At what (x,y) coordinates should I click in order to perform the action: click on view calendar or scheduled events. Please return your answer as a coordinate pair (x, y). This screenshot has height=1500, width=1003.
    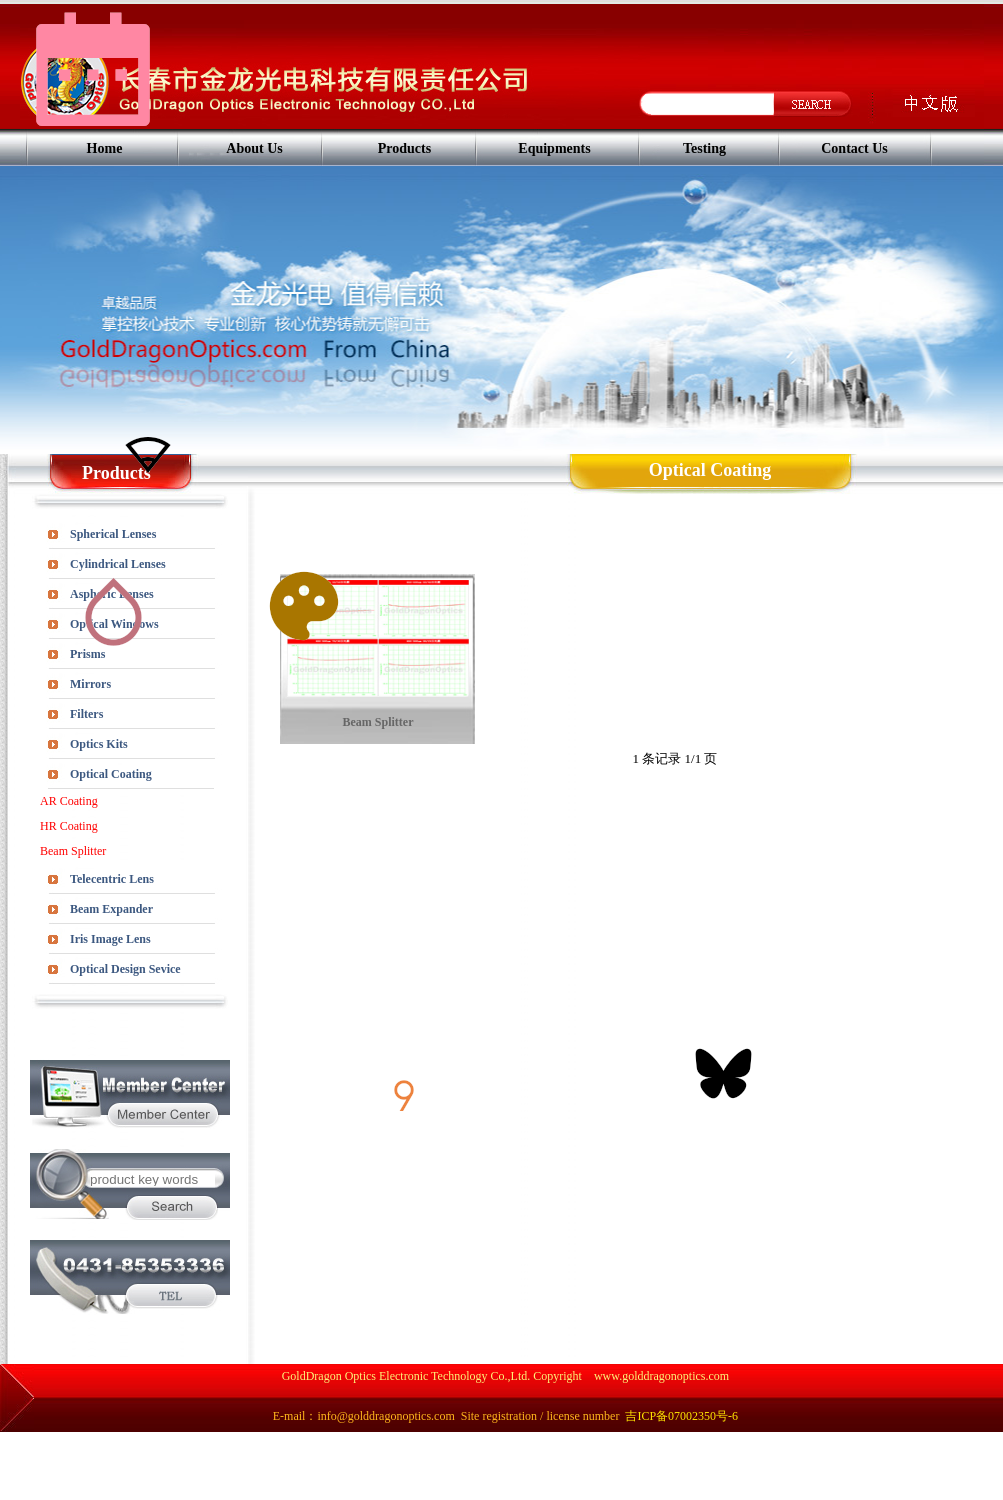
    Looking at the image, I should click on (93, 75).